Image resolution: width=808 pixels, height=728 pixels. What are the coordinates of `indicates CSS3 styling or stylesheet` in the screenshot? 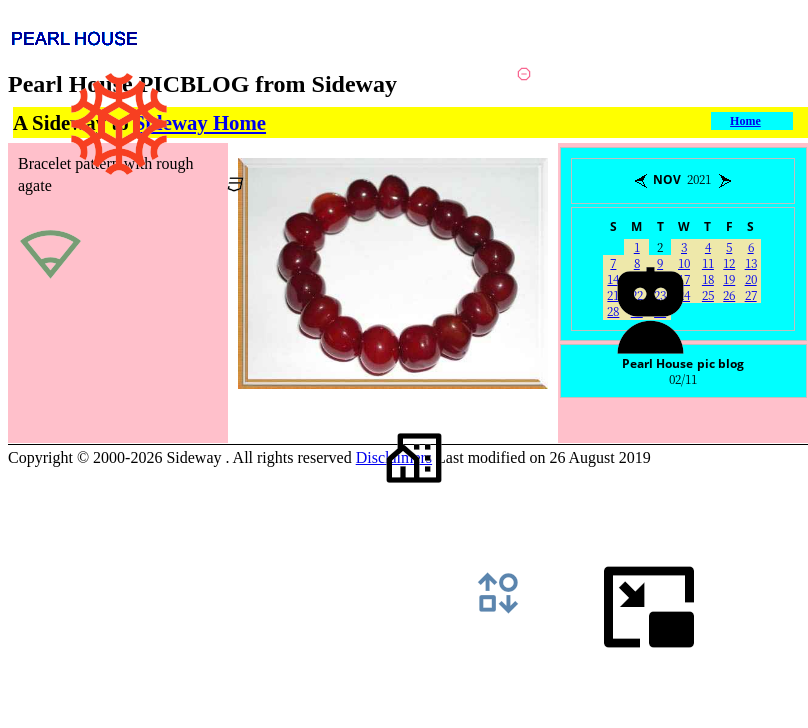 It's located at (235, 184).